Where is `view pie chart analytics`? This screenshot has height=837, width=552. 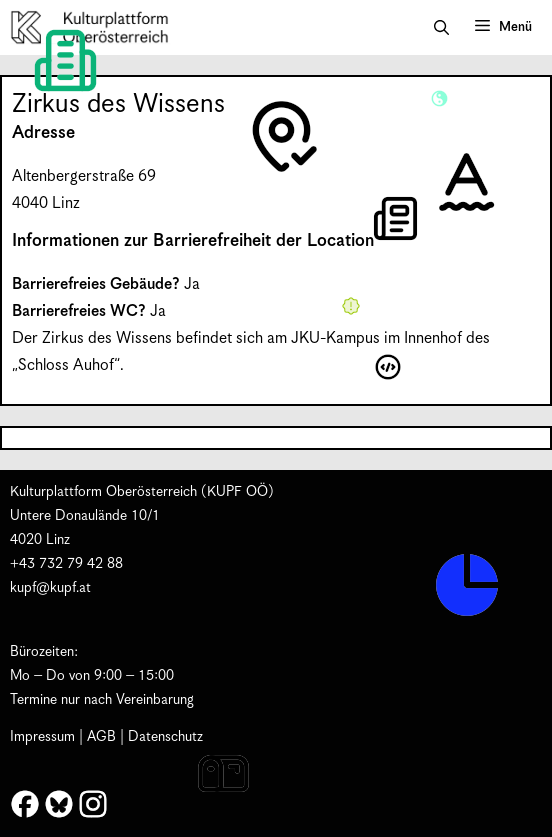
view pie chart analytics is located at coordinates (467, 585).